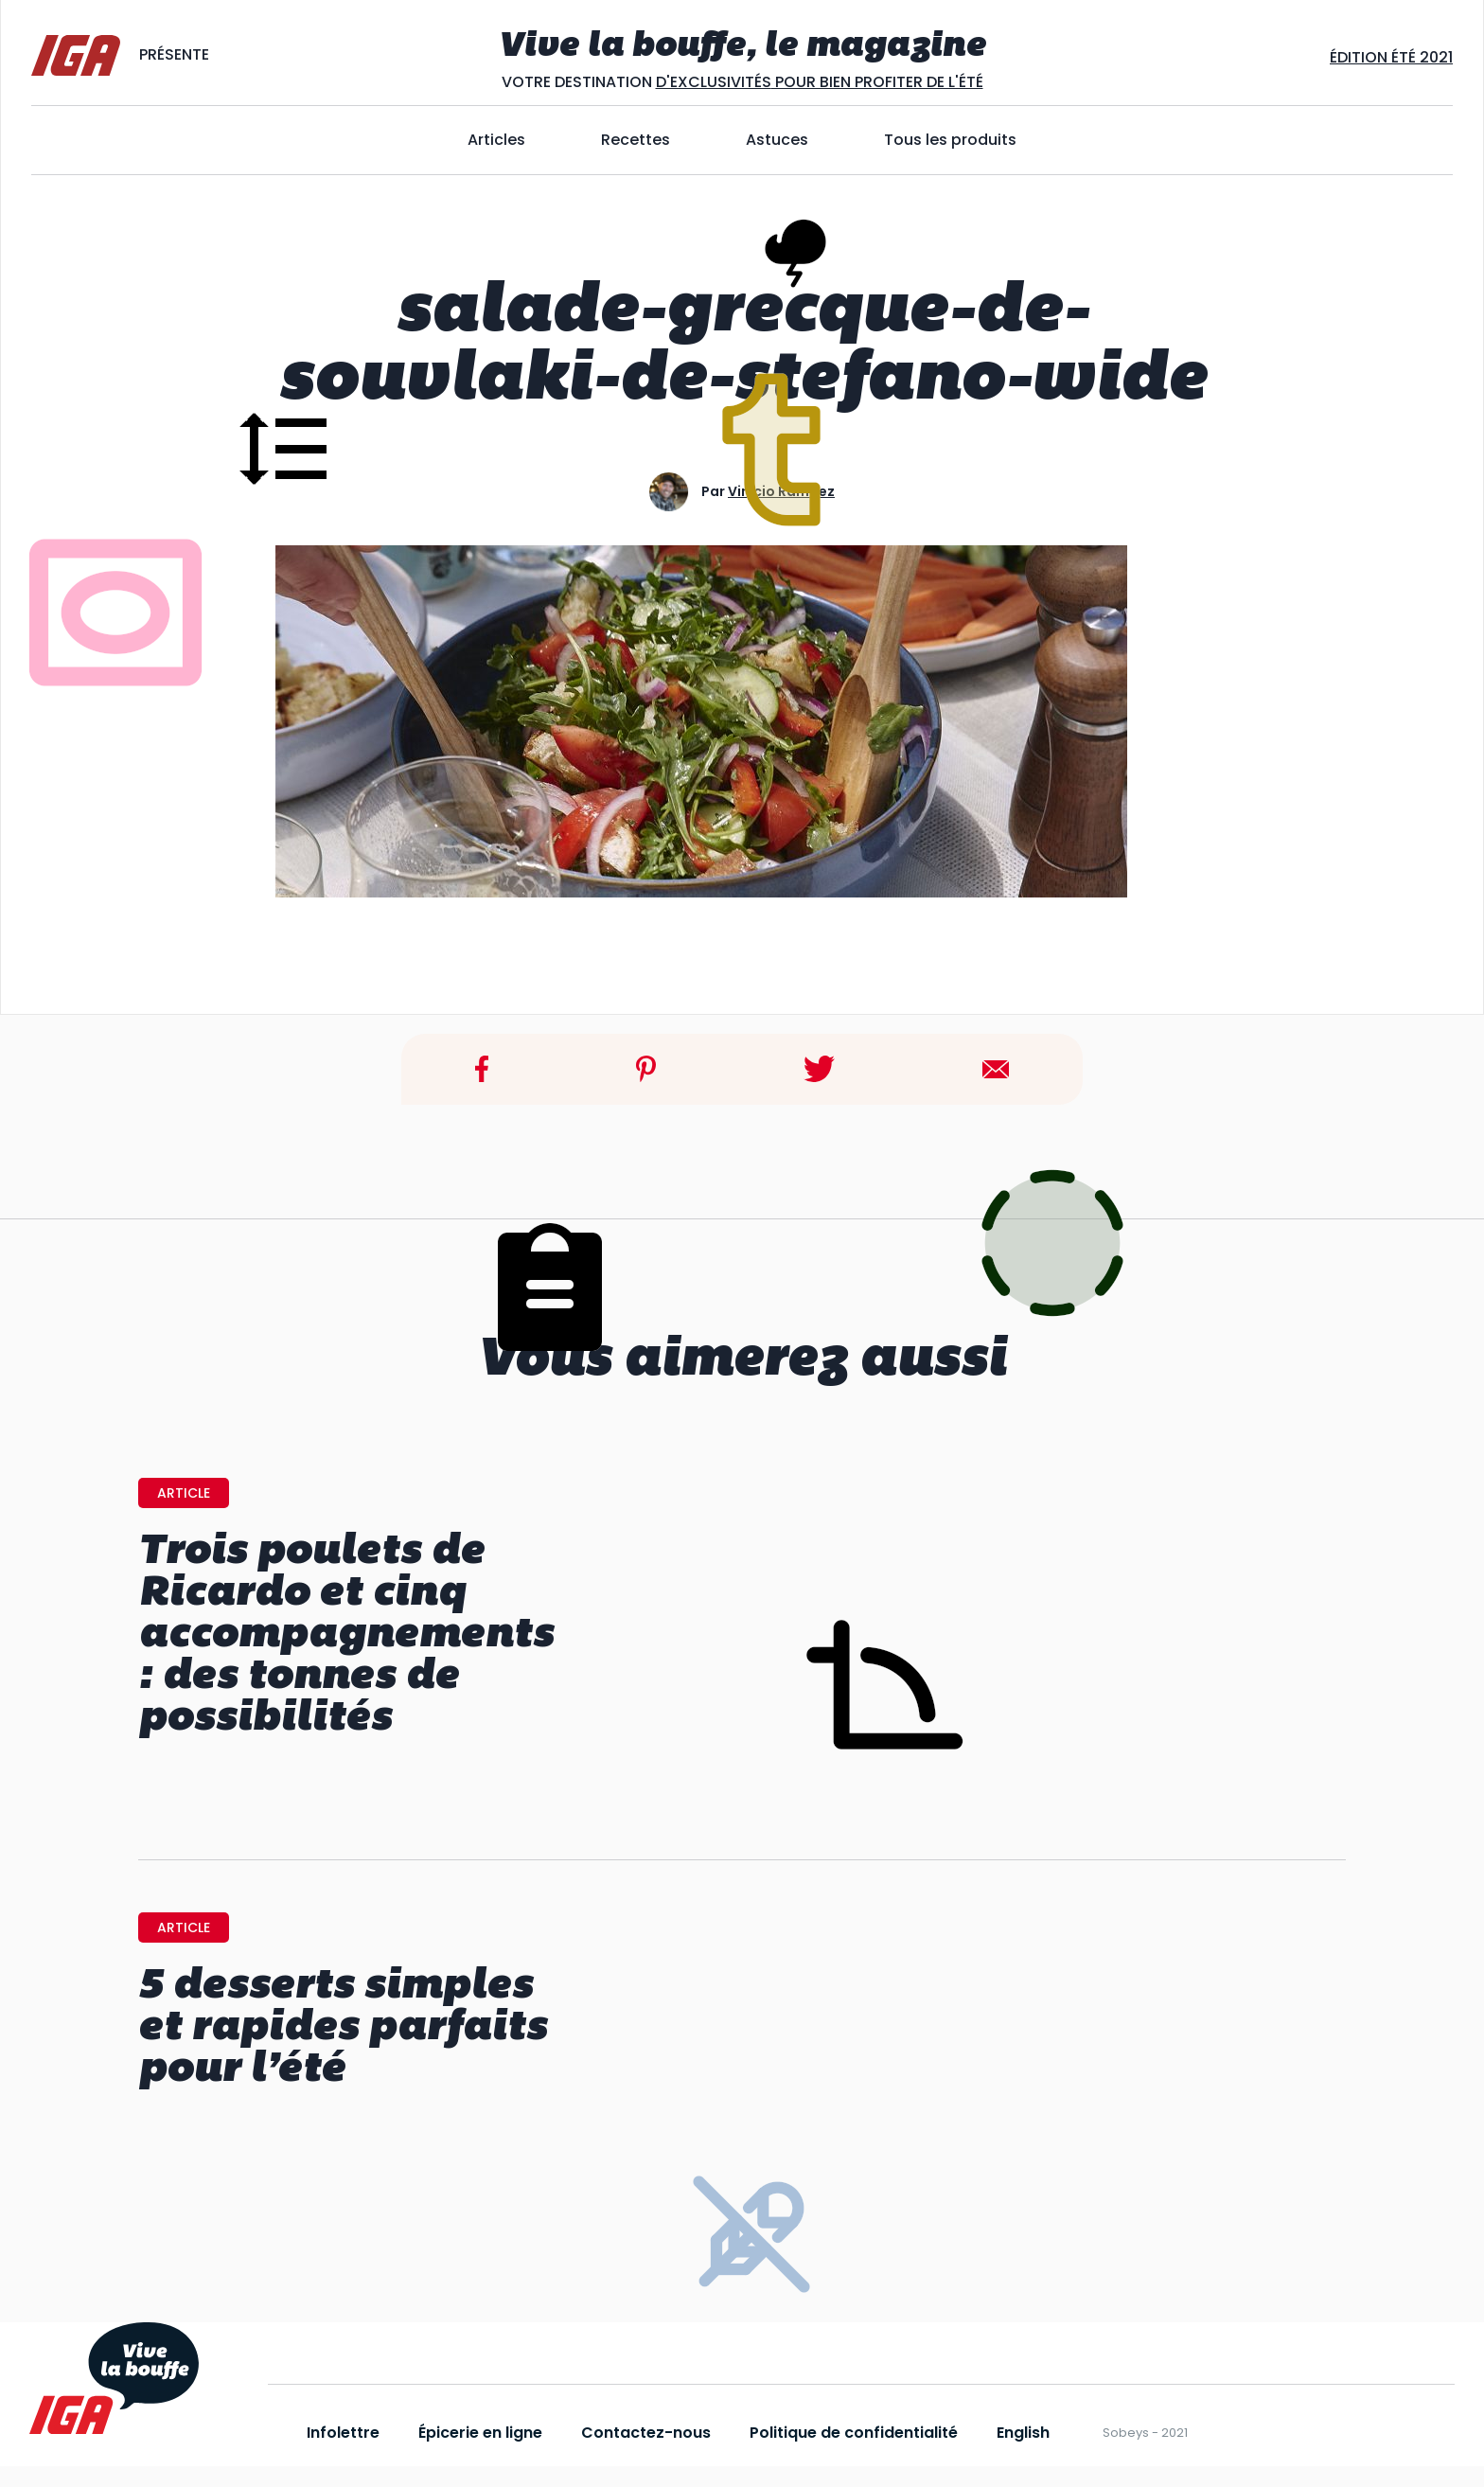  I want to click on apply vignette effect to photo, so click(115, 613).